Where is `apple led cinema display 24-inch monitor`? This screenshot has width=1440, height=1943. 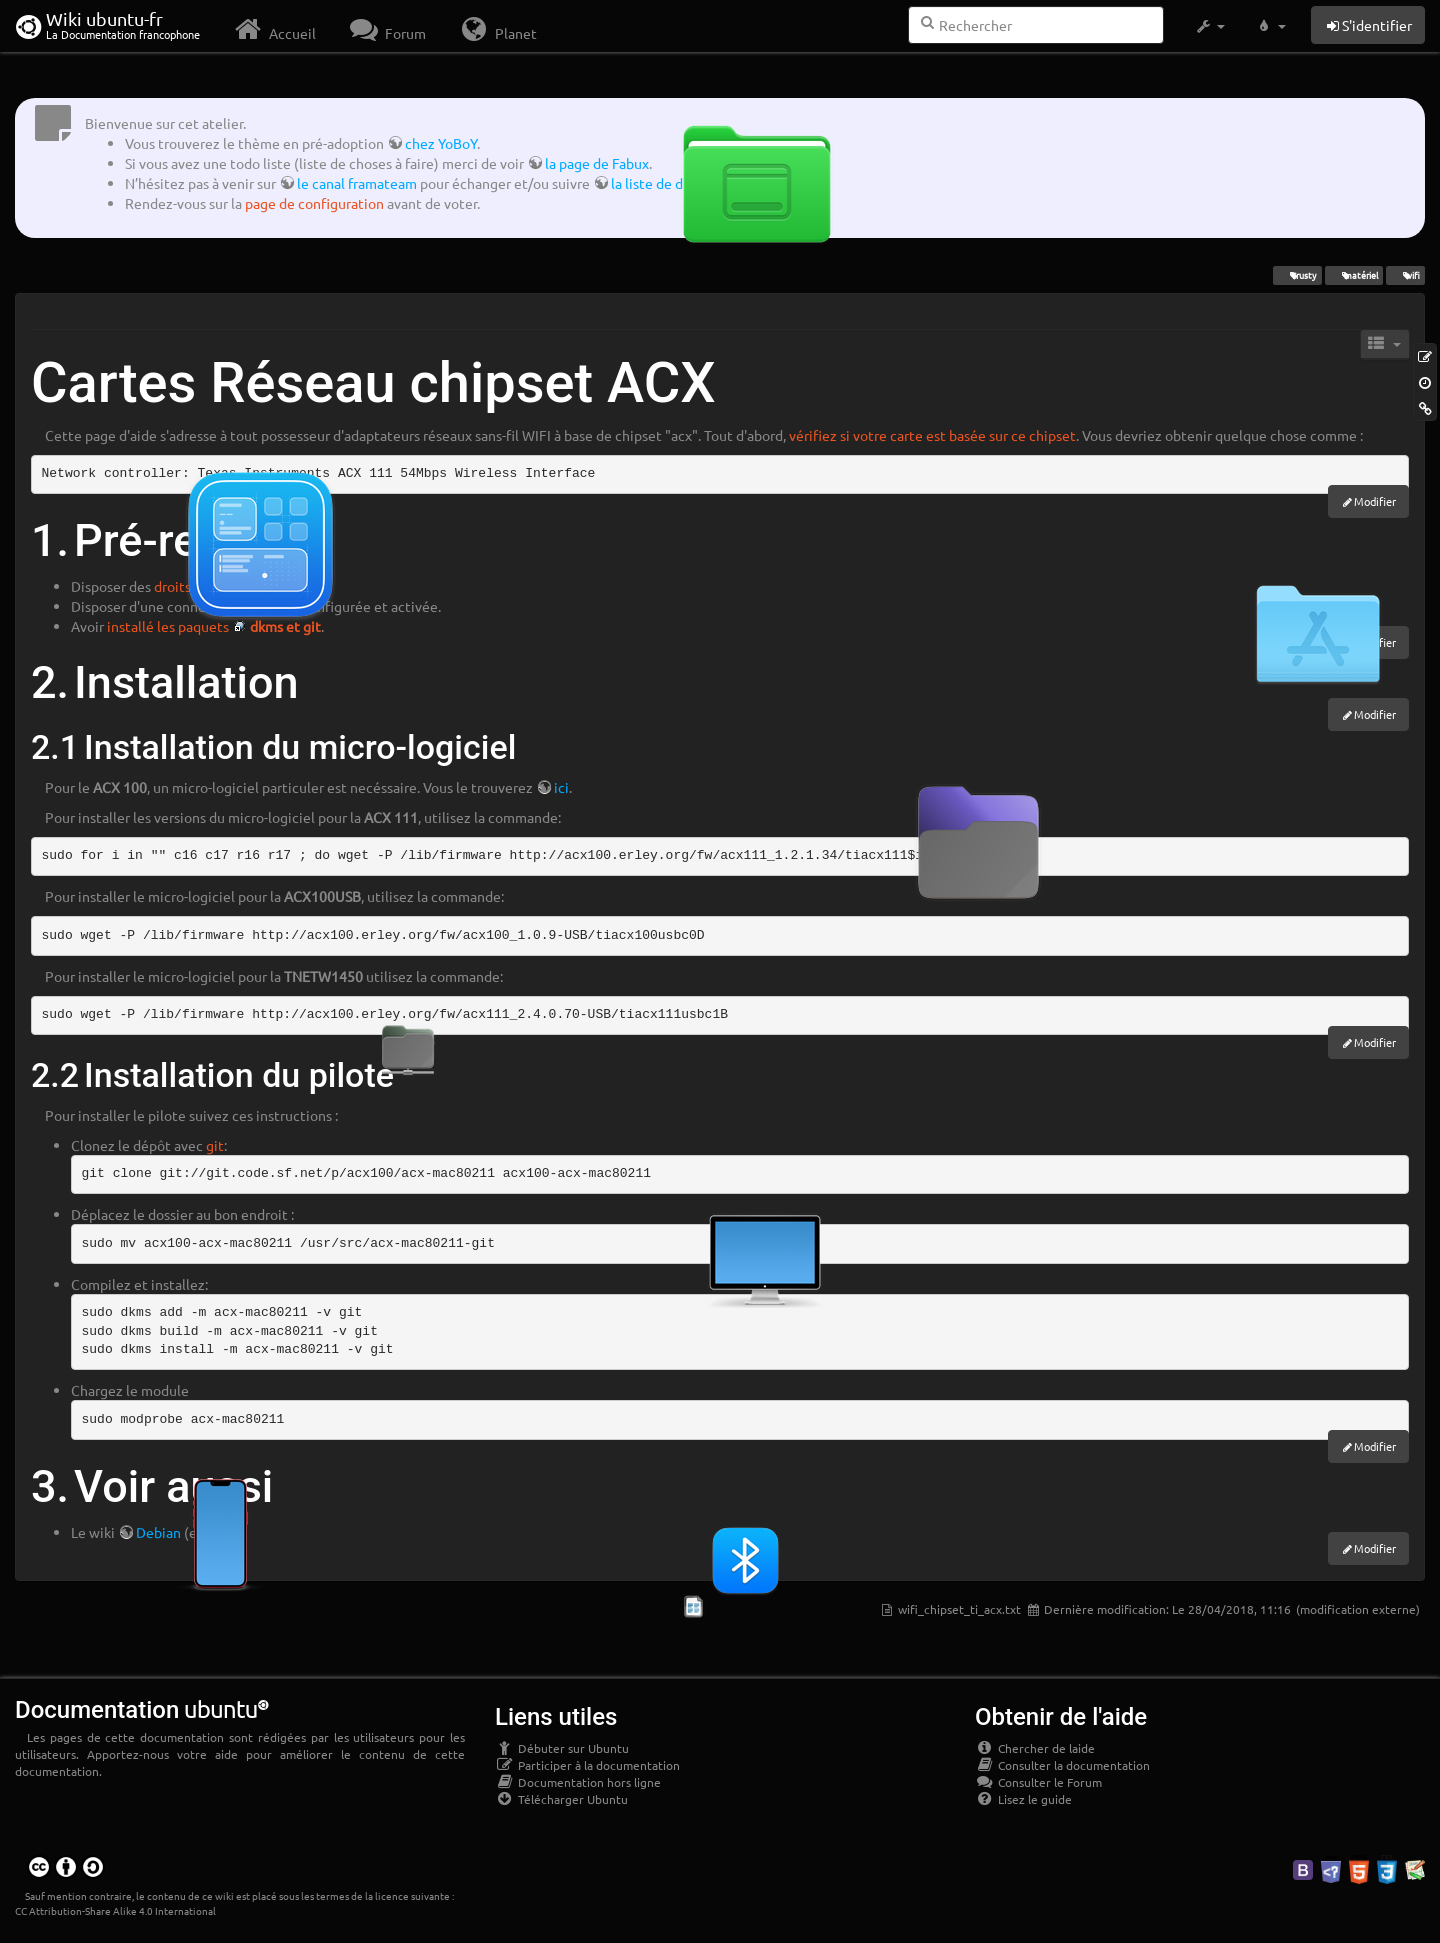 apple led cinema display 24-inch monitor is located at coordinates (765, 1241).